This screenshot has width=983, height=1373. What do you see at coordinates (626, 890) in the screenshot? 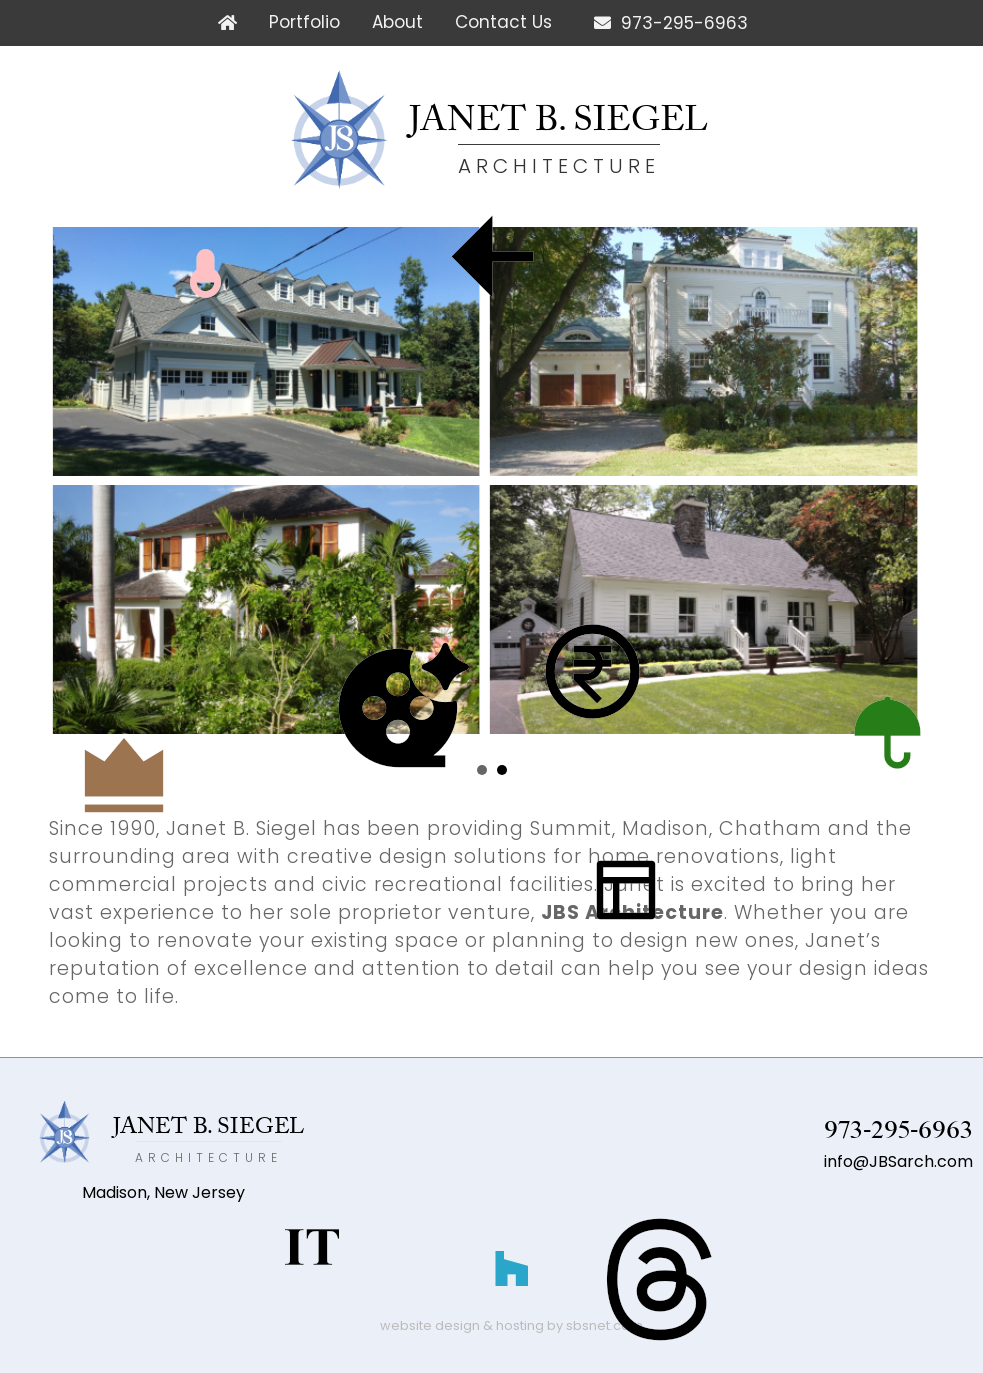
I see `switch to grid layout view` at bounding box center [626, 890].